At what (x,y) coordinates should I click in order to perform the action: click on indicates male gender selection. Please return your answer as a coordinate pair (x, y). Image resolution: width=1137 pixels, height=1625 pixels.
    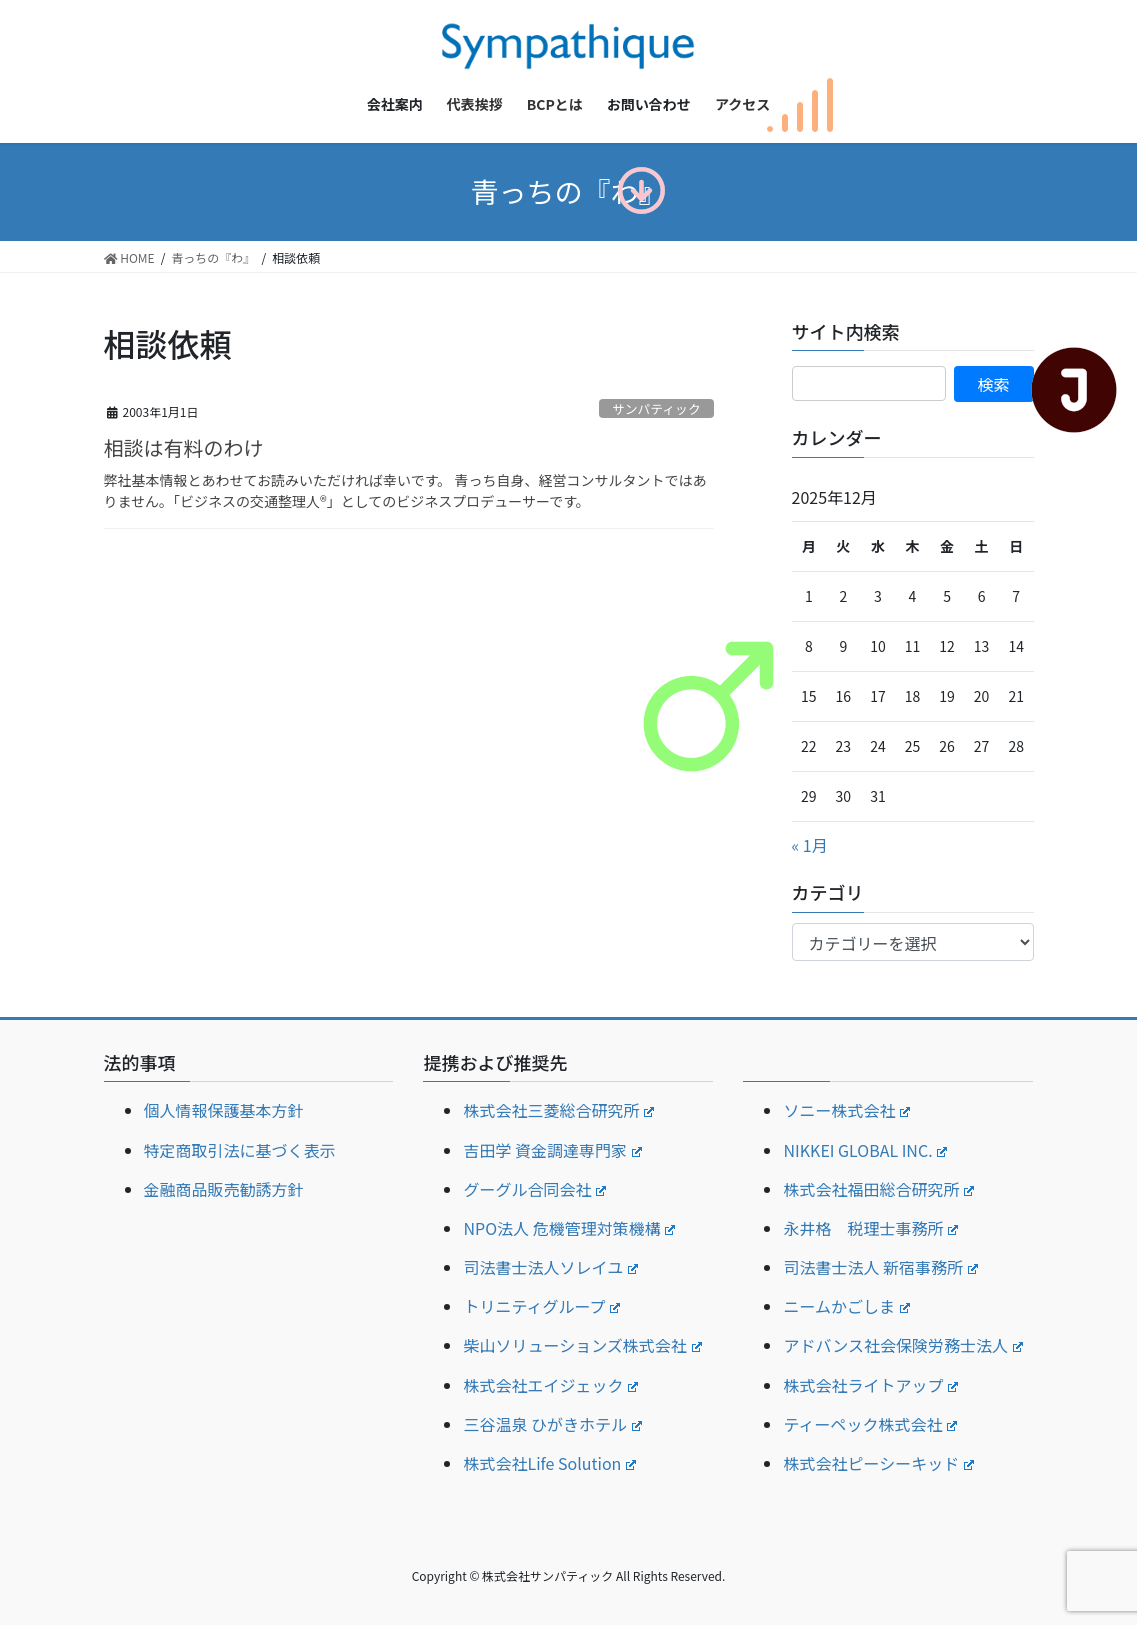
    Looking at the image, I should click on (705, 710).